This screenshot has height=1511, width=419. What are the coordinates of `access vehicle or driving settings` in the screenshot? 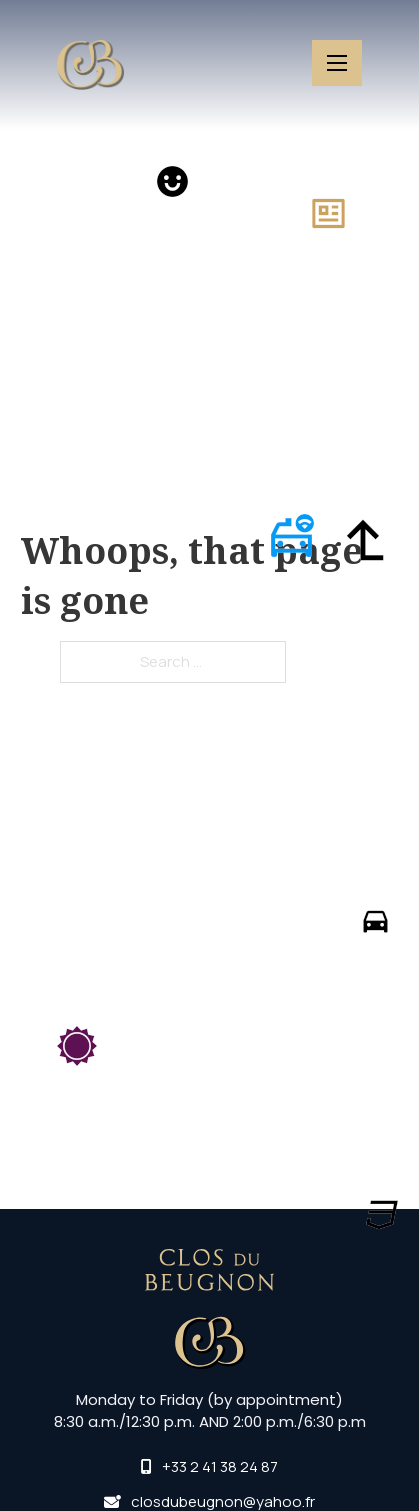 It's located at (375, 920).